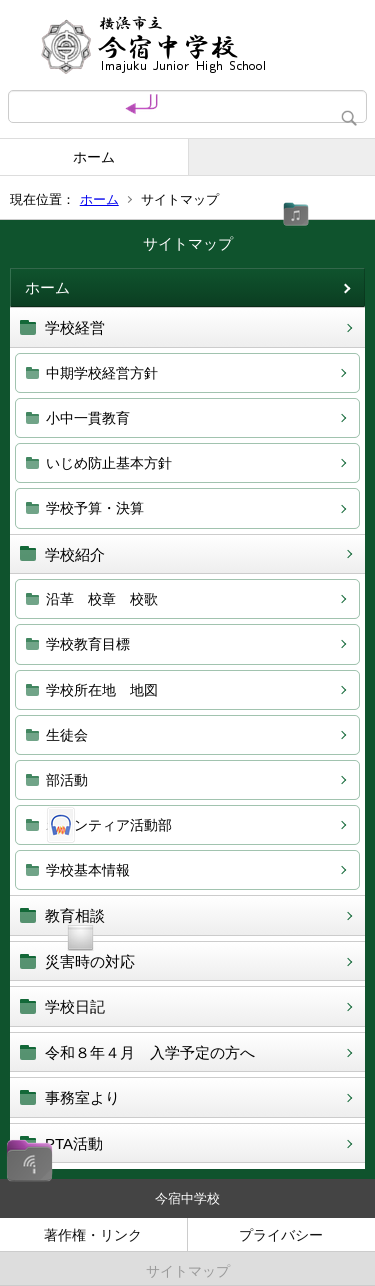 The height and width of the screenshot is (1286, 375). I want to click on magic trackpad connected via bluetooth, so click(80, 938).